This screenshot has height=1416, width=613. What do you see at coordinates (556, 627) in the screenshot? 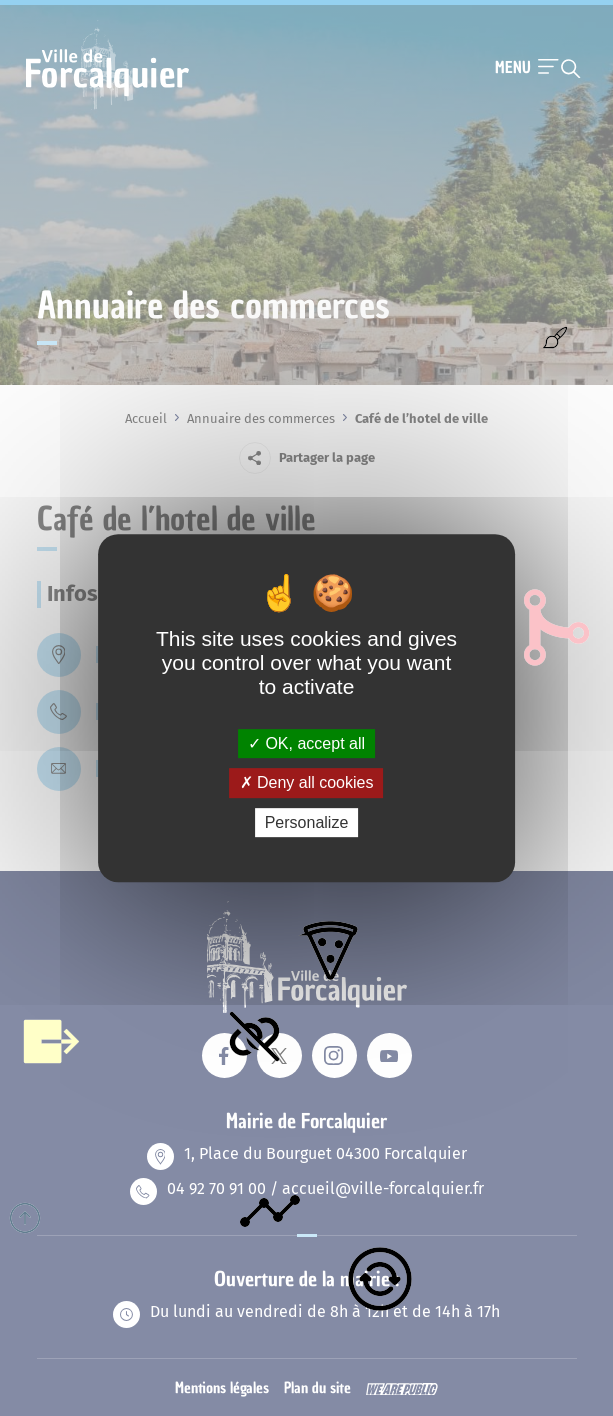
I see `merge branches in a git repository` at bounding box center [556, 627].